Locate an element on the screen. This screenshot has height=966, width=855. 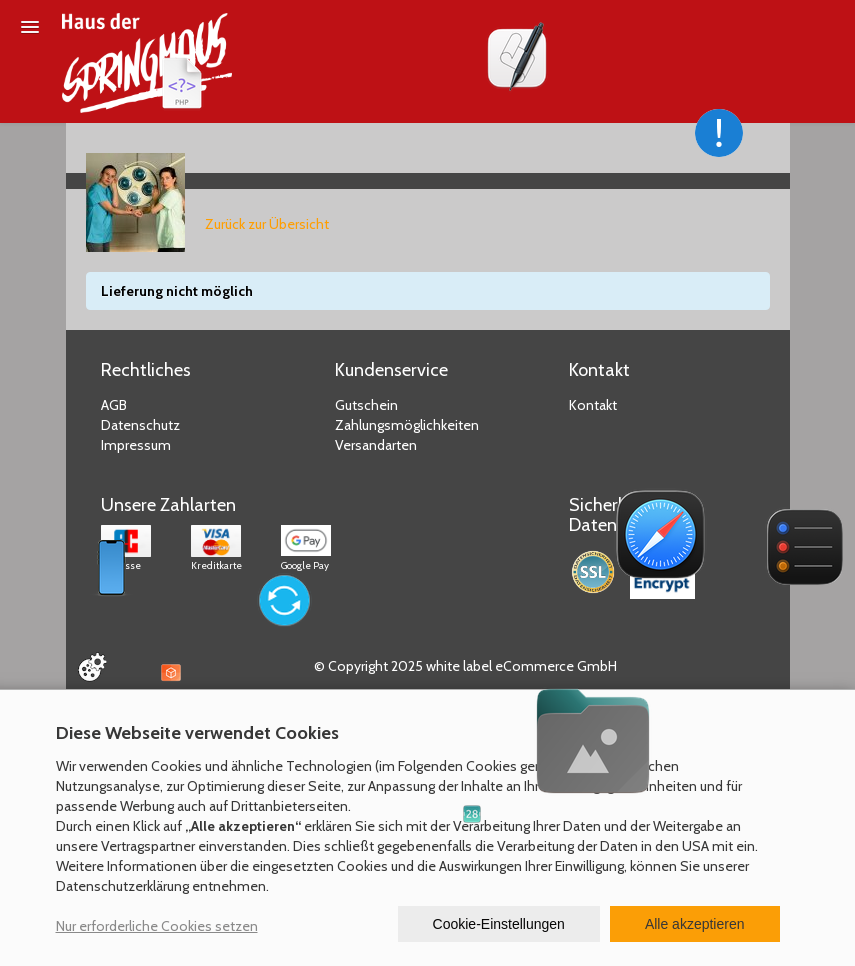
iPhone 13 device icon is located at coordinates (111, 568).